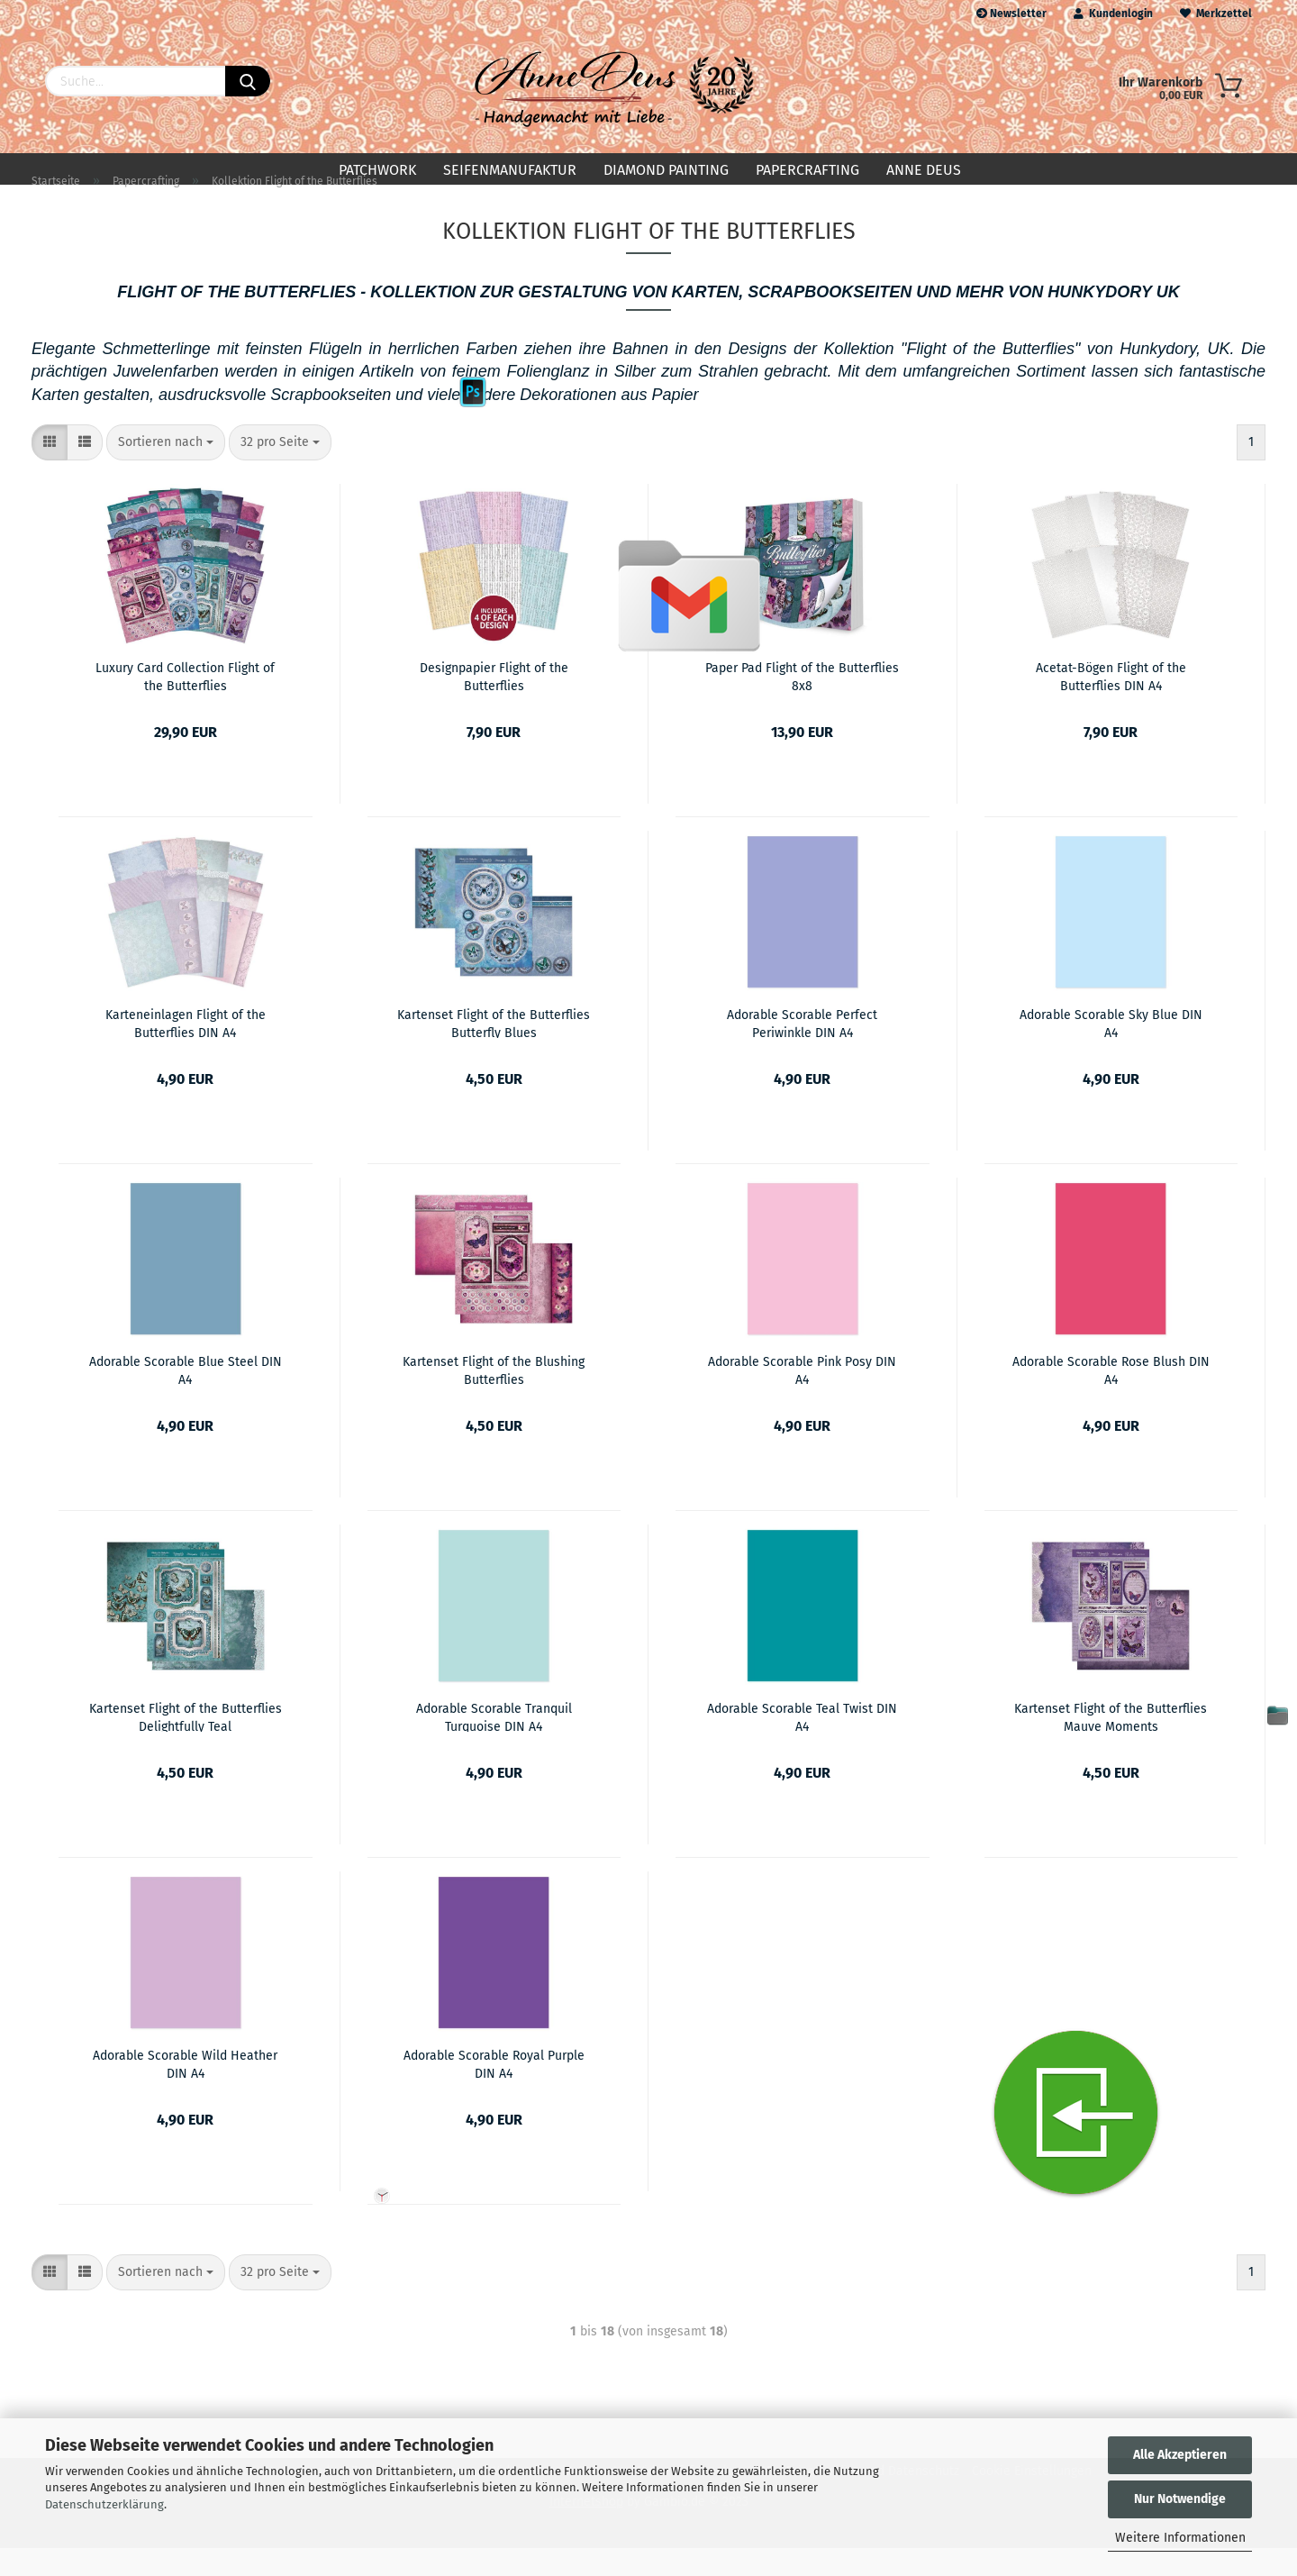  What do you see at coordinates (473, 392) in the screenshot?
I see `adobe photoshop file type indicator` at bounding box center [473, 392].